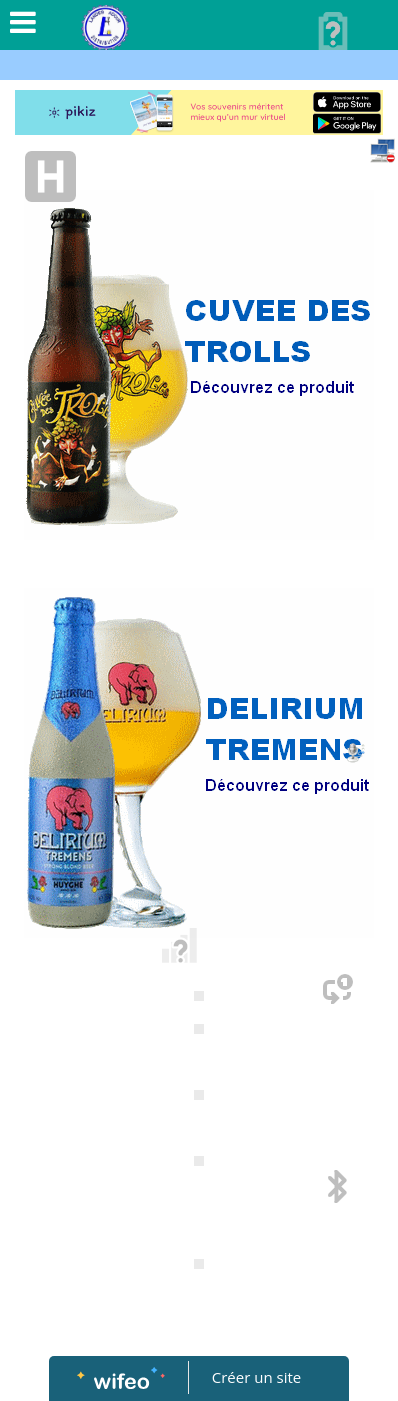 The height and width of the screenshot is (1401, 398). Describe the element at coordinates (180, 946) in the screenshot. I see `no cellular network route available` at that location.